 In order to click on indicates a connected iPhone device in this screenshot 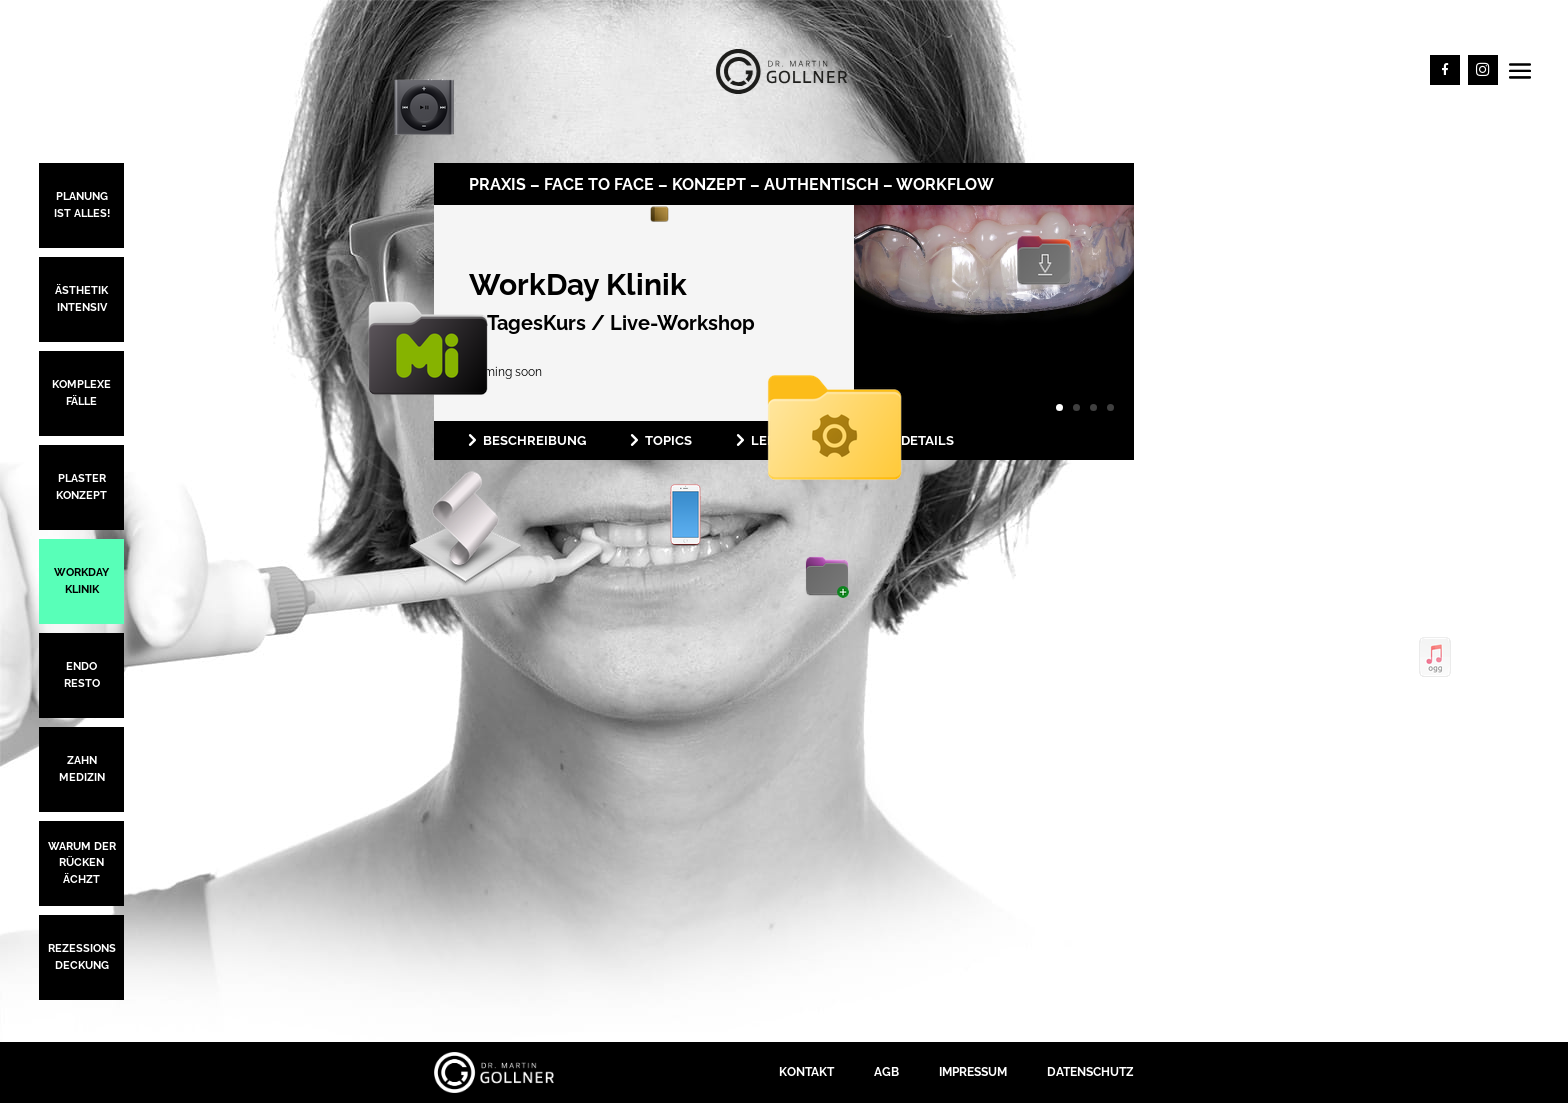, I will do `click(685, 515)`.